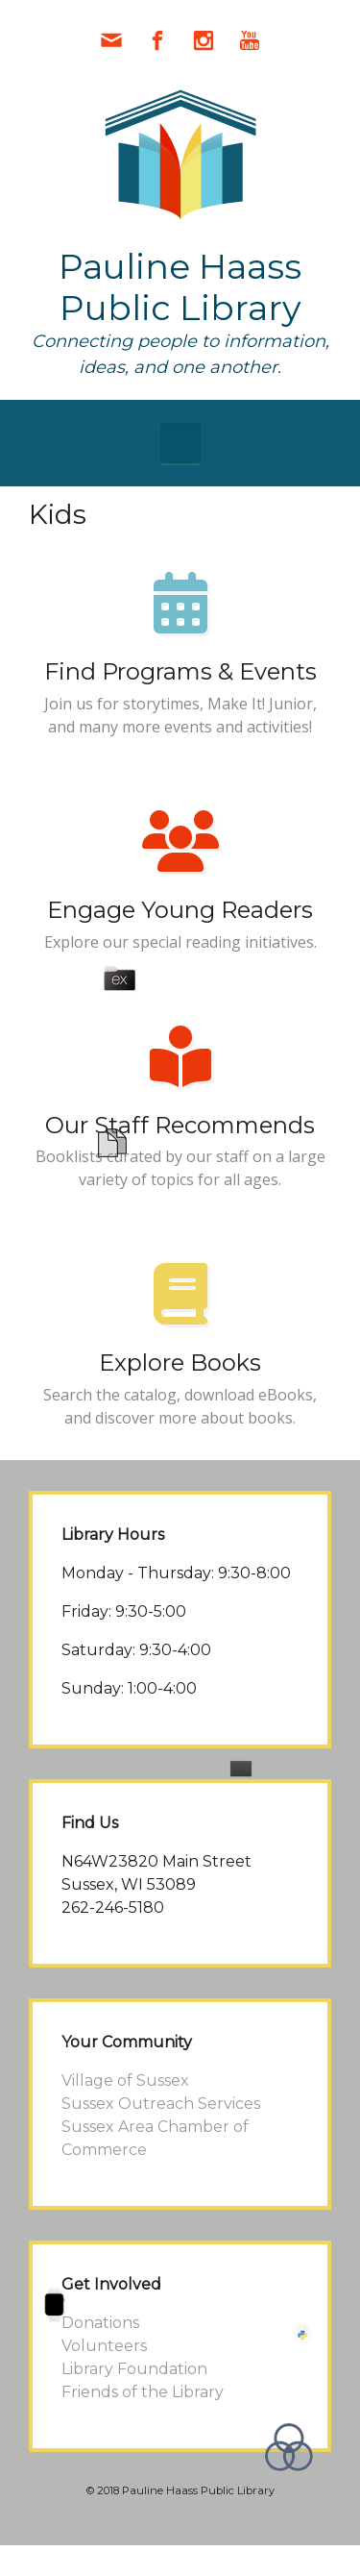  What do you see at coordinates (119, 978) in the screenshot?
I see `folder containing express.js project files` at bounding box center [119, 978].